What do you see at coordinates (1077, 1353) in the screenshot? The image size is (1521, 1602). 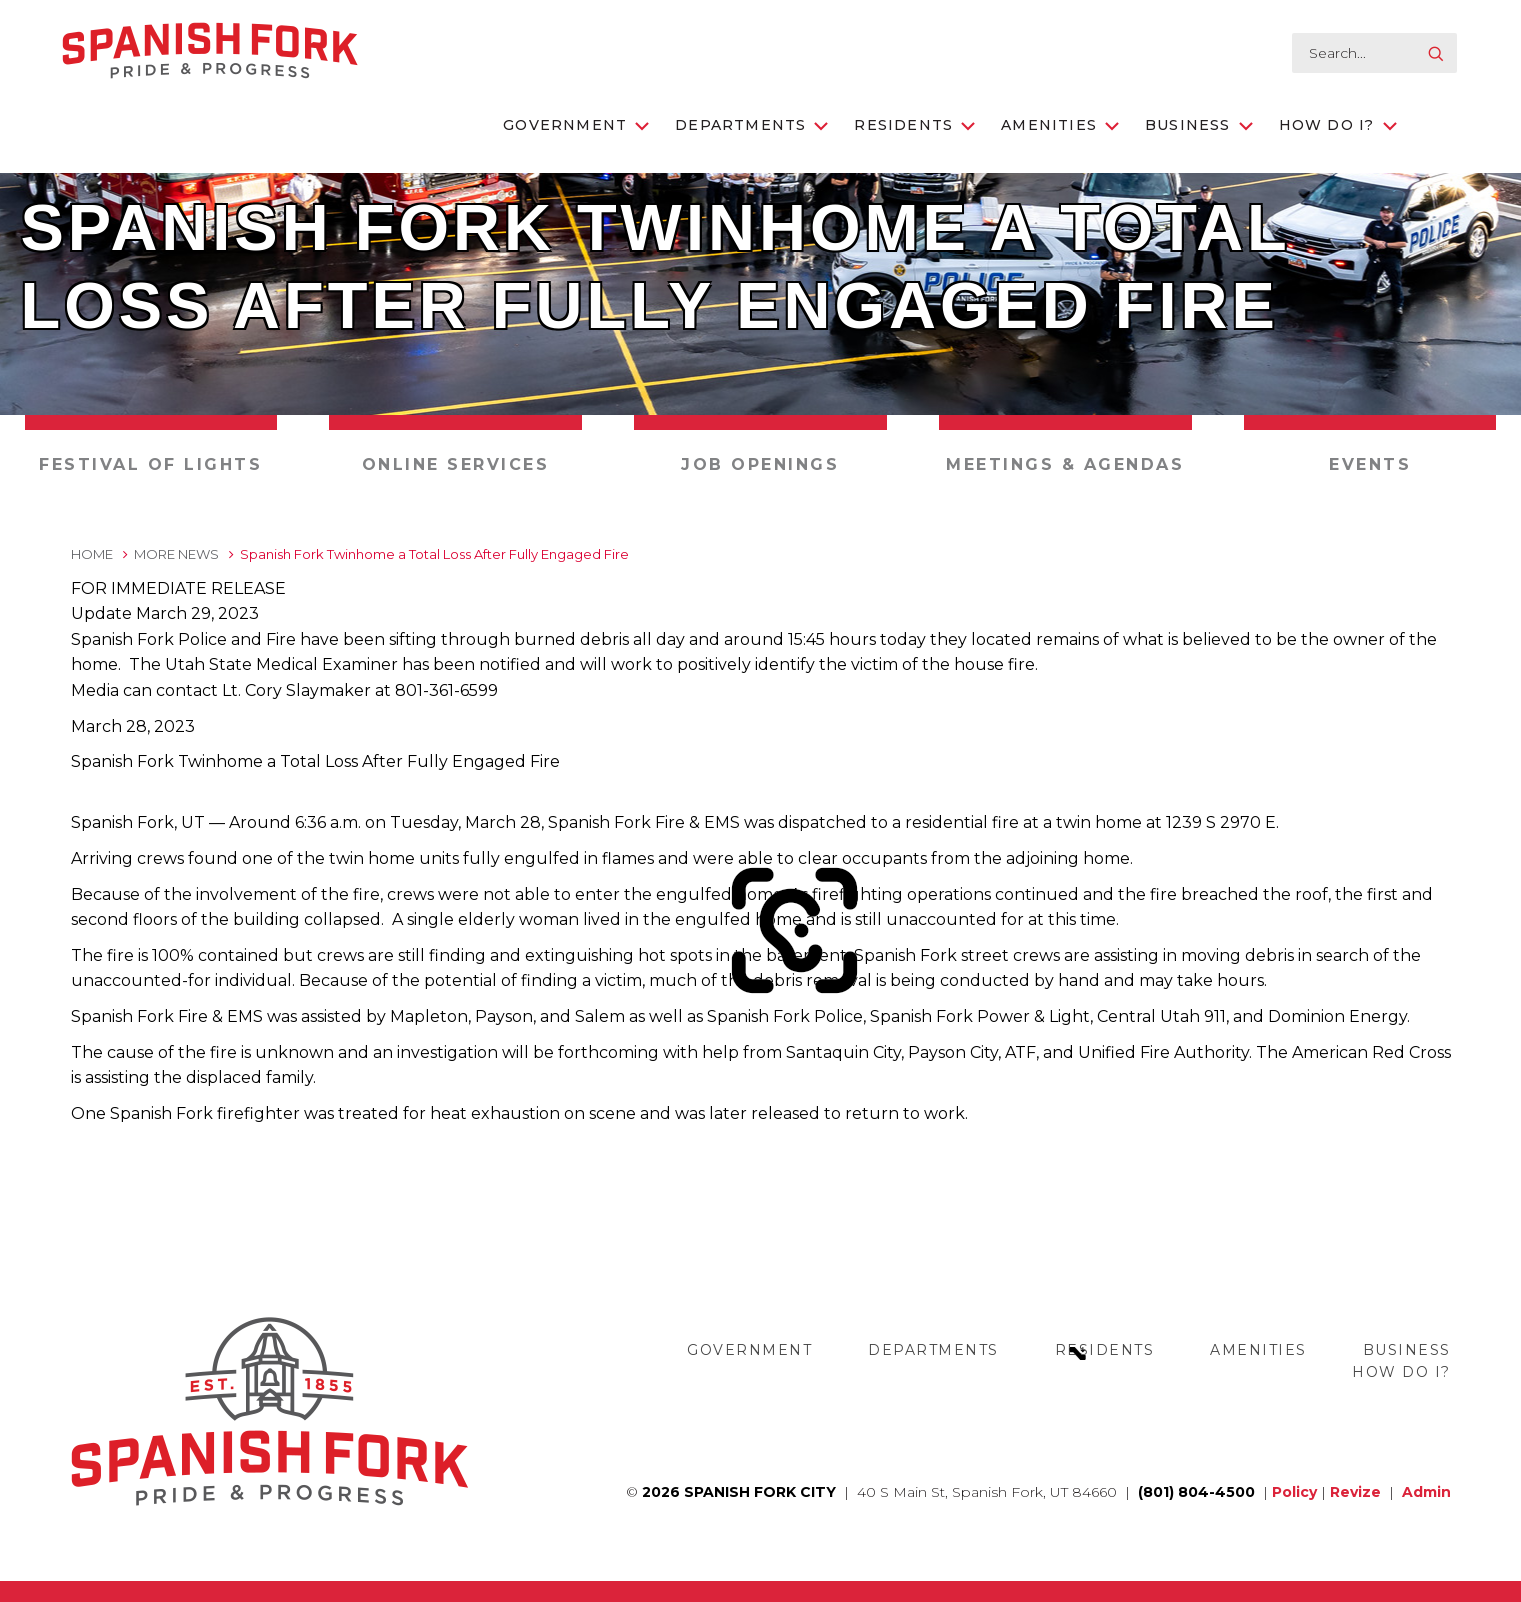 I see `indicates escalator going down` at bounding box center [1077, 1353].